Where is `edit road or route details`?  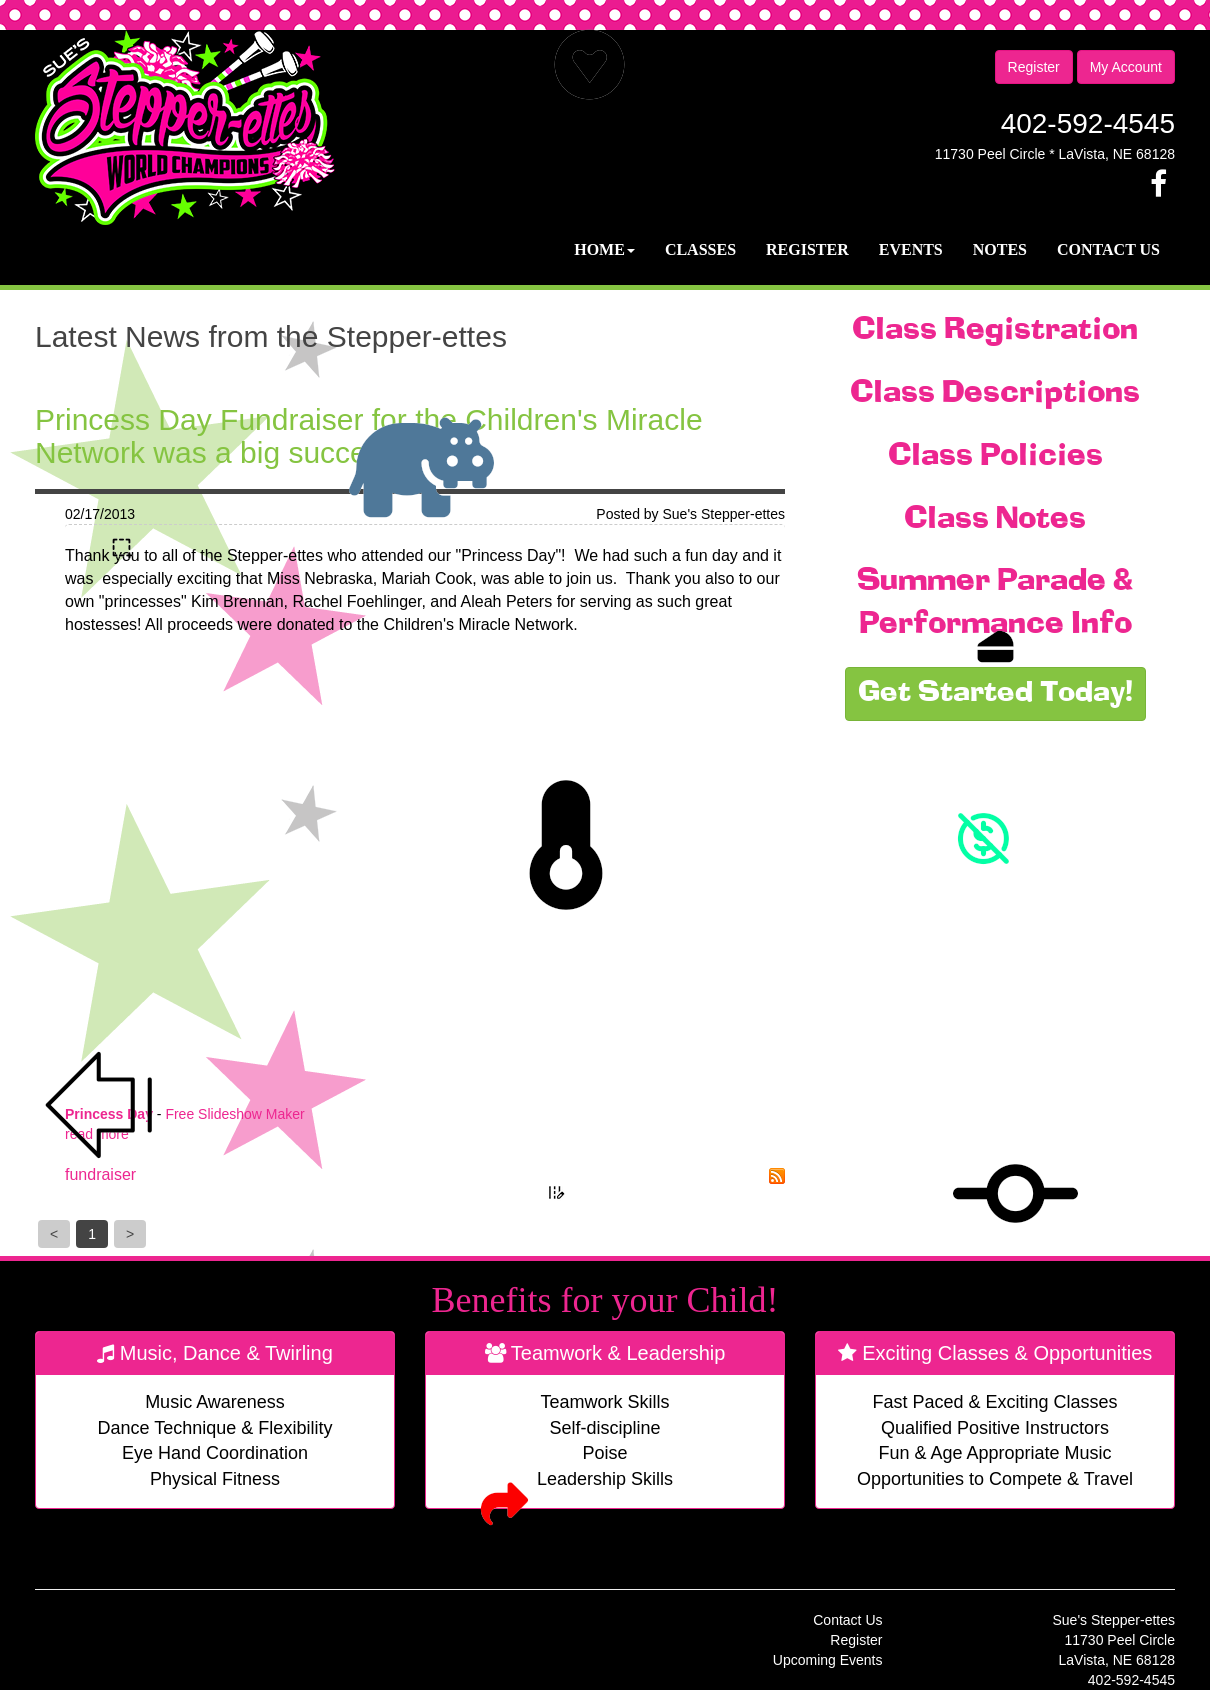 edit road or route details is located at coordinates (555, 1192).